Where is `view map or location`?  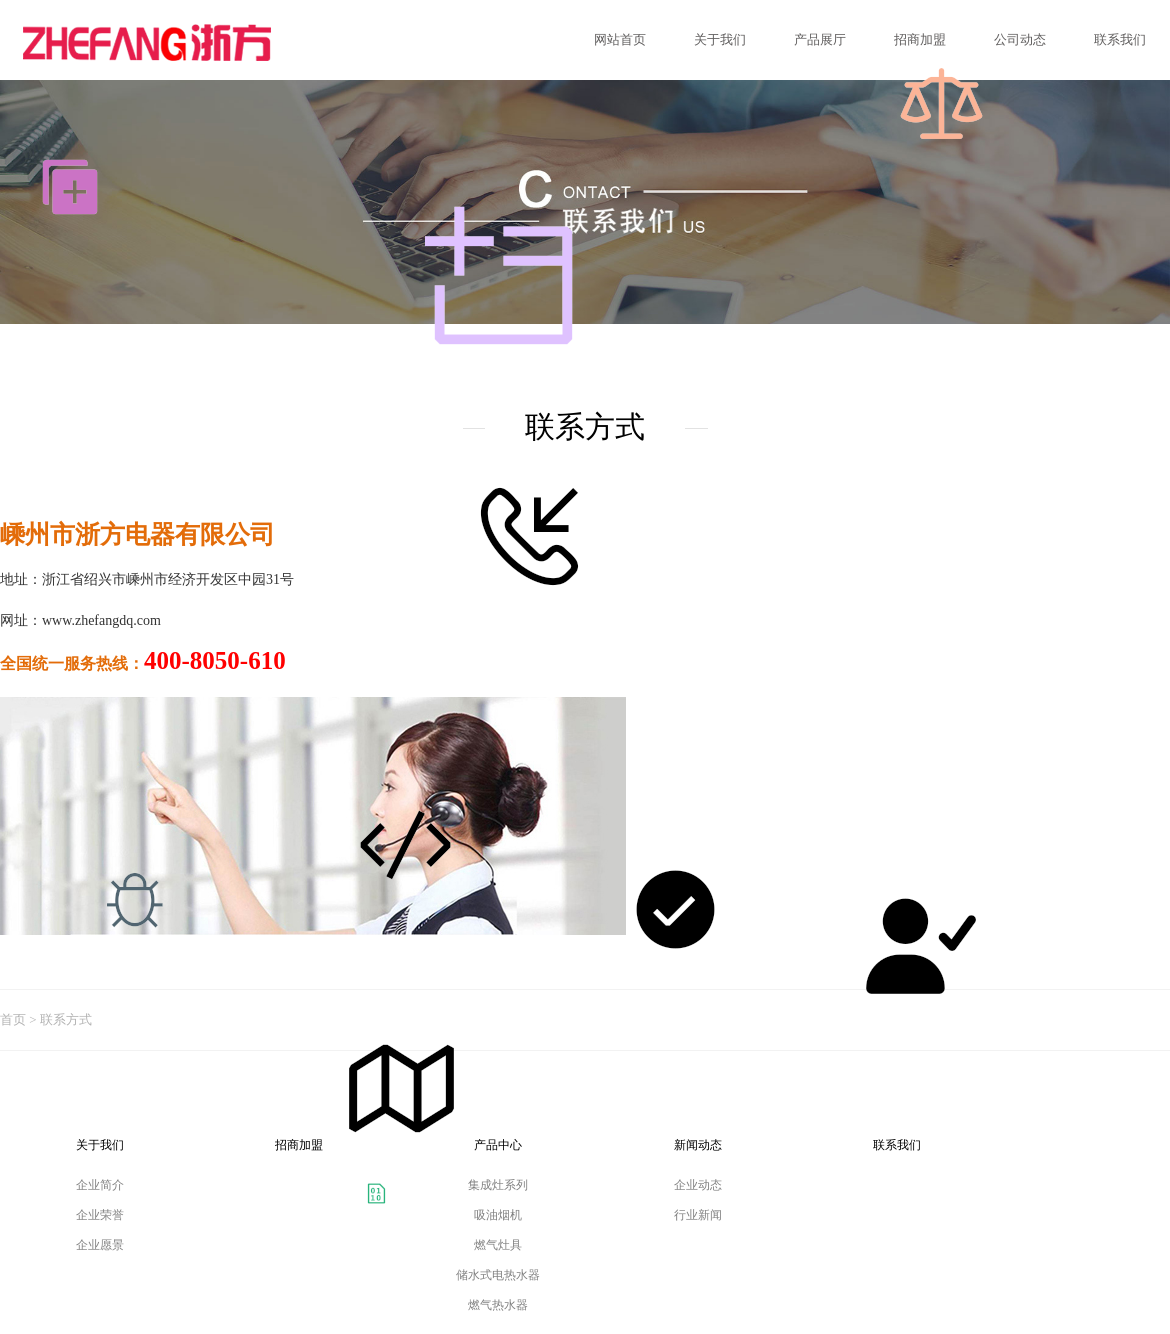
view map or location is located at coordinates (401, 1088).